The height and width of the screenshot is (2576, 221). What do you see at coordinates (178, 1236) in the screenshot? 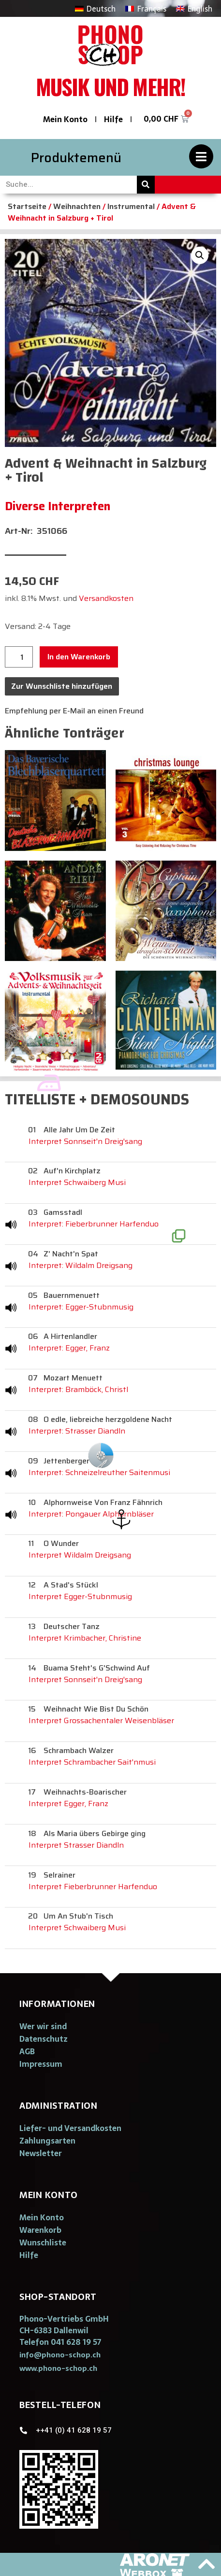
I see `subtract or remove a layer from the stack` at bounding box center [178, 1236].